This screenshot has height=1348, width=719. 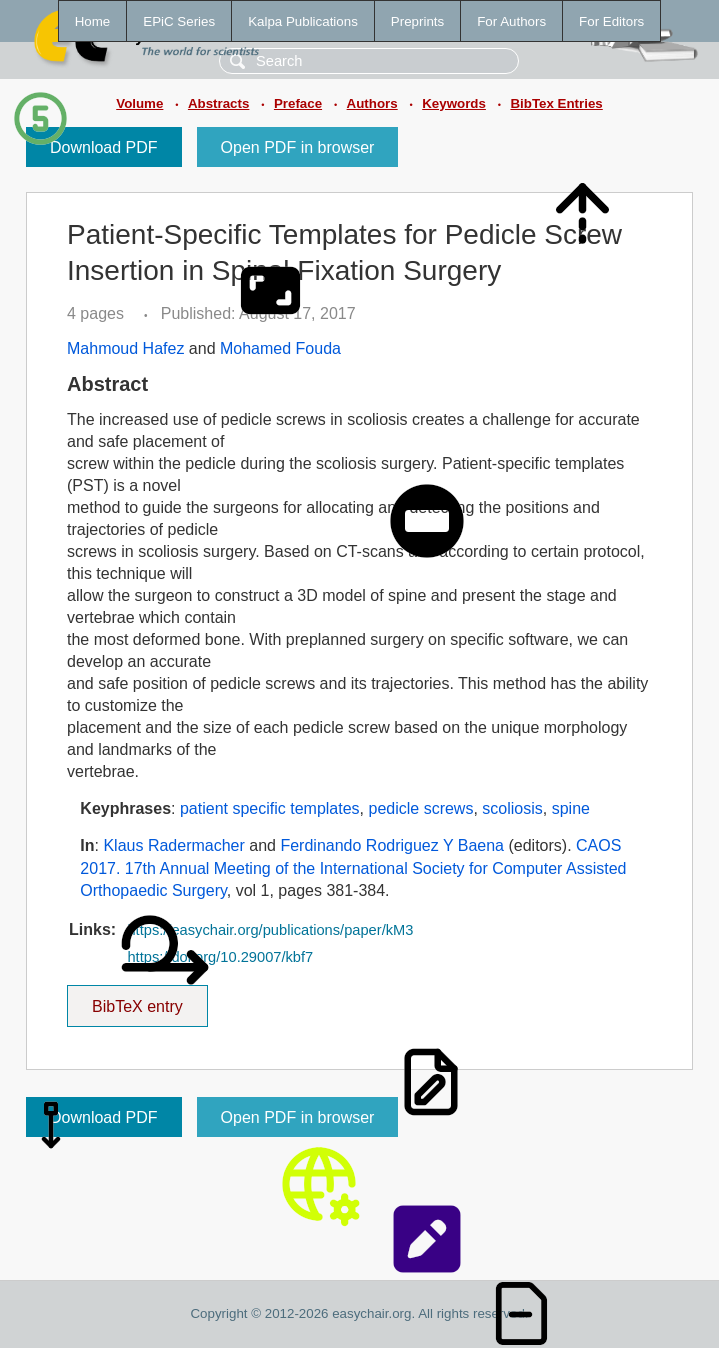 What do you see at coordinates (270, 290) in the screenshot?
I see `adjust image or video aspect ratio` at bounding box center [270, 290].